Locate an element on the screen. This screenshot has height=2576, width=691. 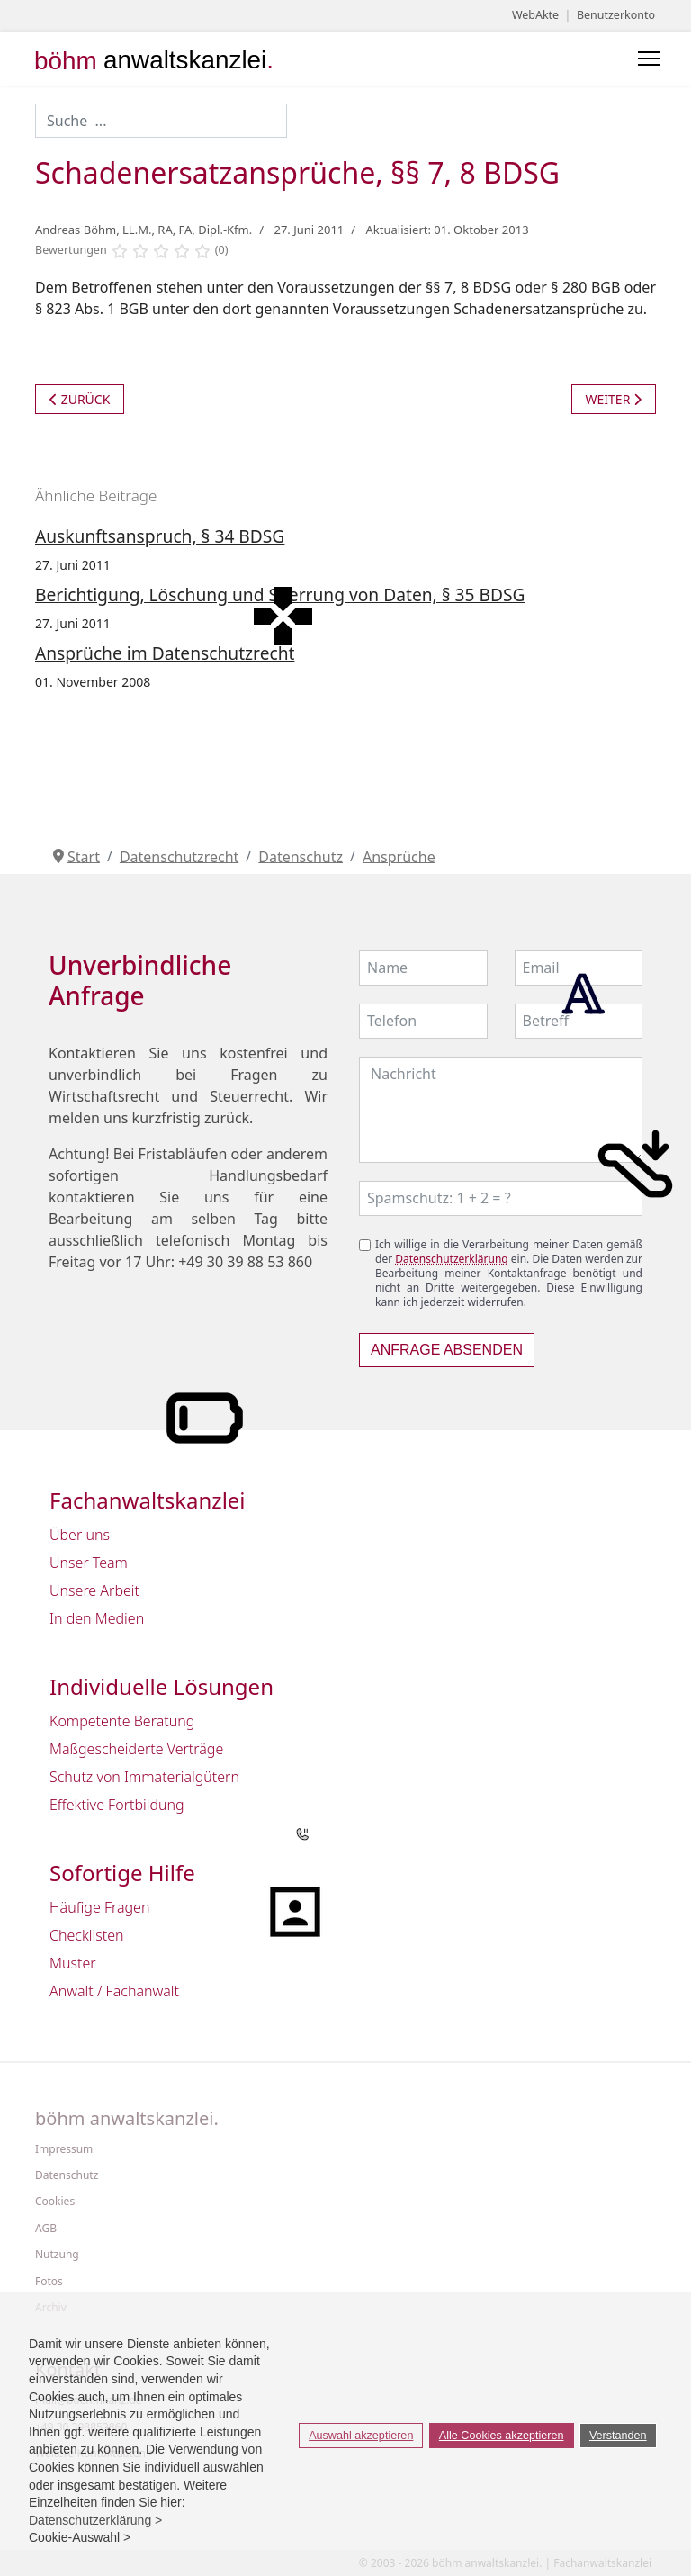
access typography and font settings is located at coordinates (582, 994).